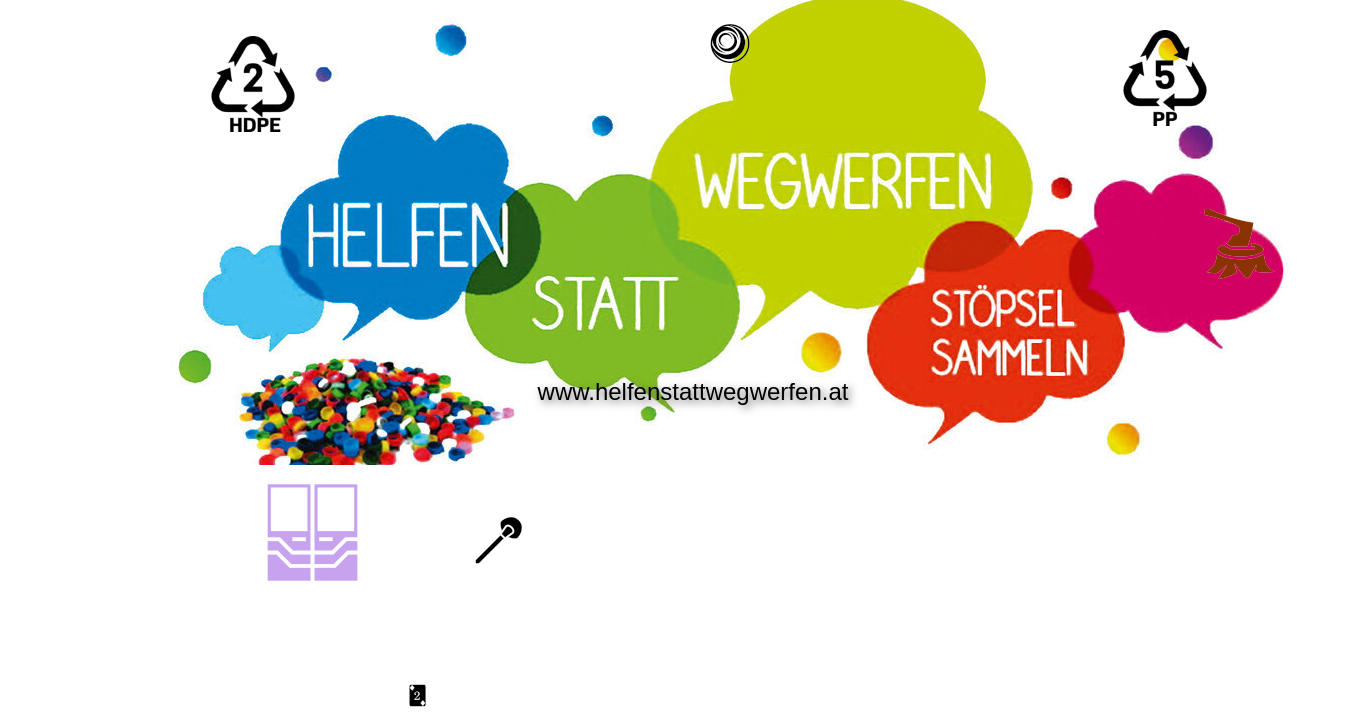  I want to click on access woodcutting or lumber resources, so click(1240, 244).